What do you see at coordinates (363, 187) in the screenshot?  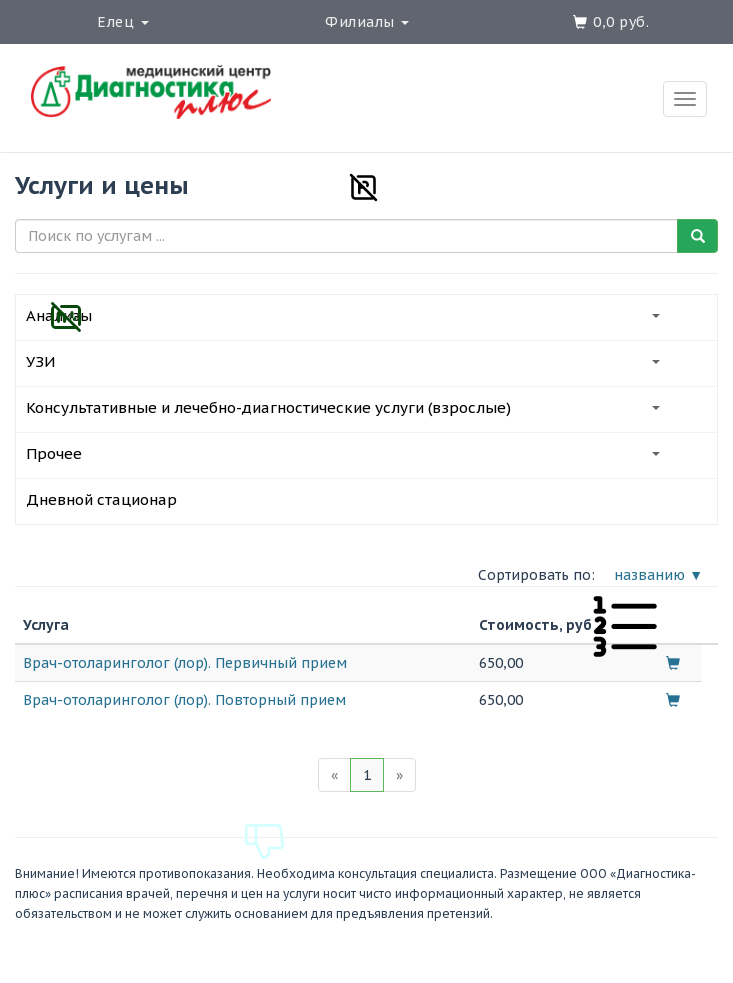 I see `no parking available` at bounding box center [363, 187].